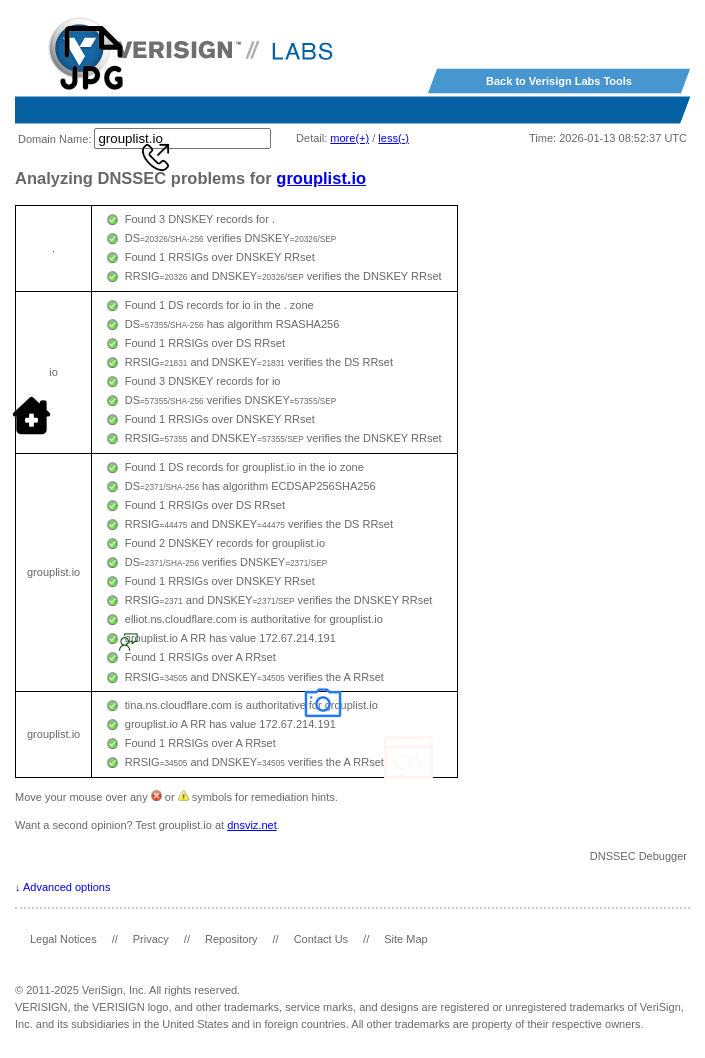  What do you see at coordinates (408, 757) in the screenshot?
I see `open command prompt terminal` at bounding box center [408, 757].